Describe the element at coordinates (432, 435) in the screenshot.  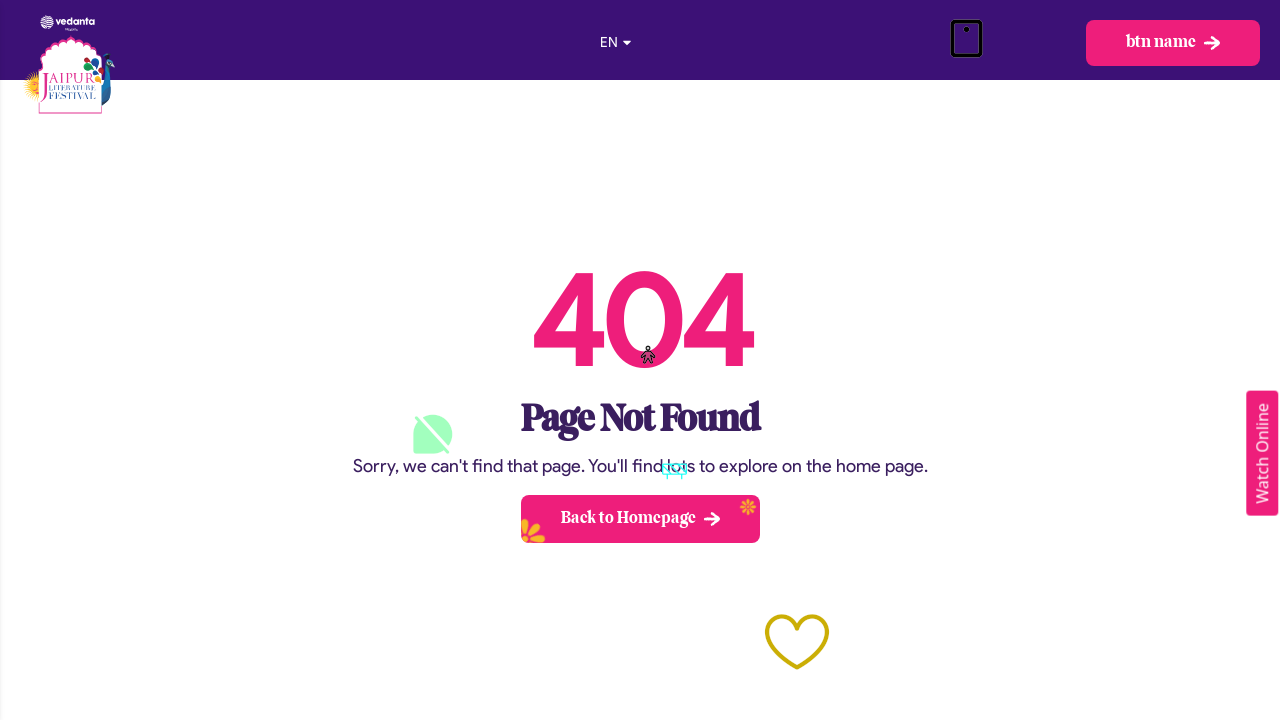
I see `mute or disable chat notifications` at that location.